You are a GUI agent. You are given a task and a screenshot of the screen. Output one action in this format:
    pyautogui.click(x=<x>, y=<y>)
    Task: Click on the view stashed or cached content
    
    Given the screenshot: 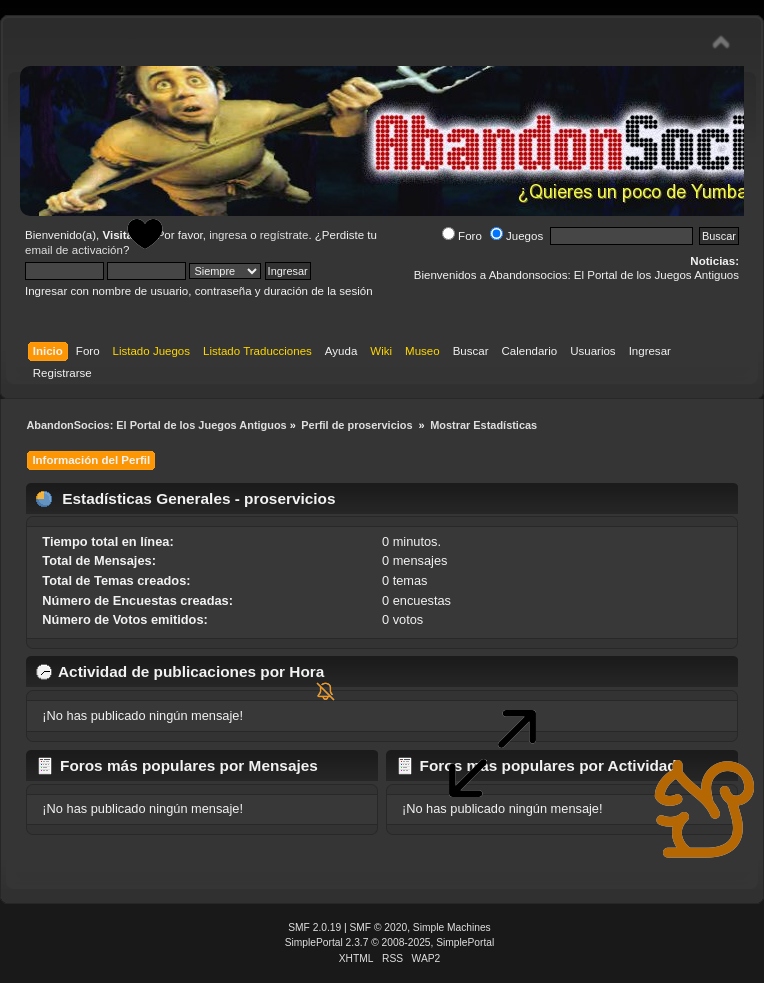 What is the action you would take?
    pyautogui.click(x=702, y=812)
    